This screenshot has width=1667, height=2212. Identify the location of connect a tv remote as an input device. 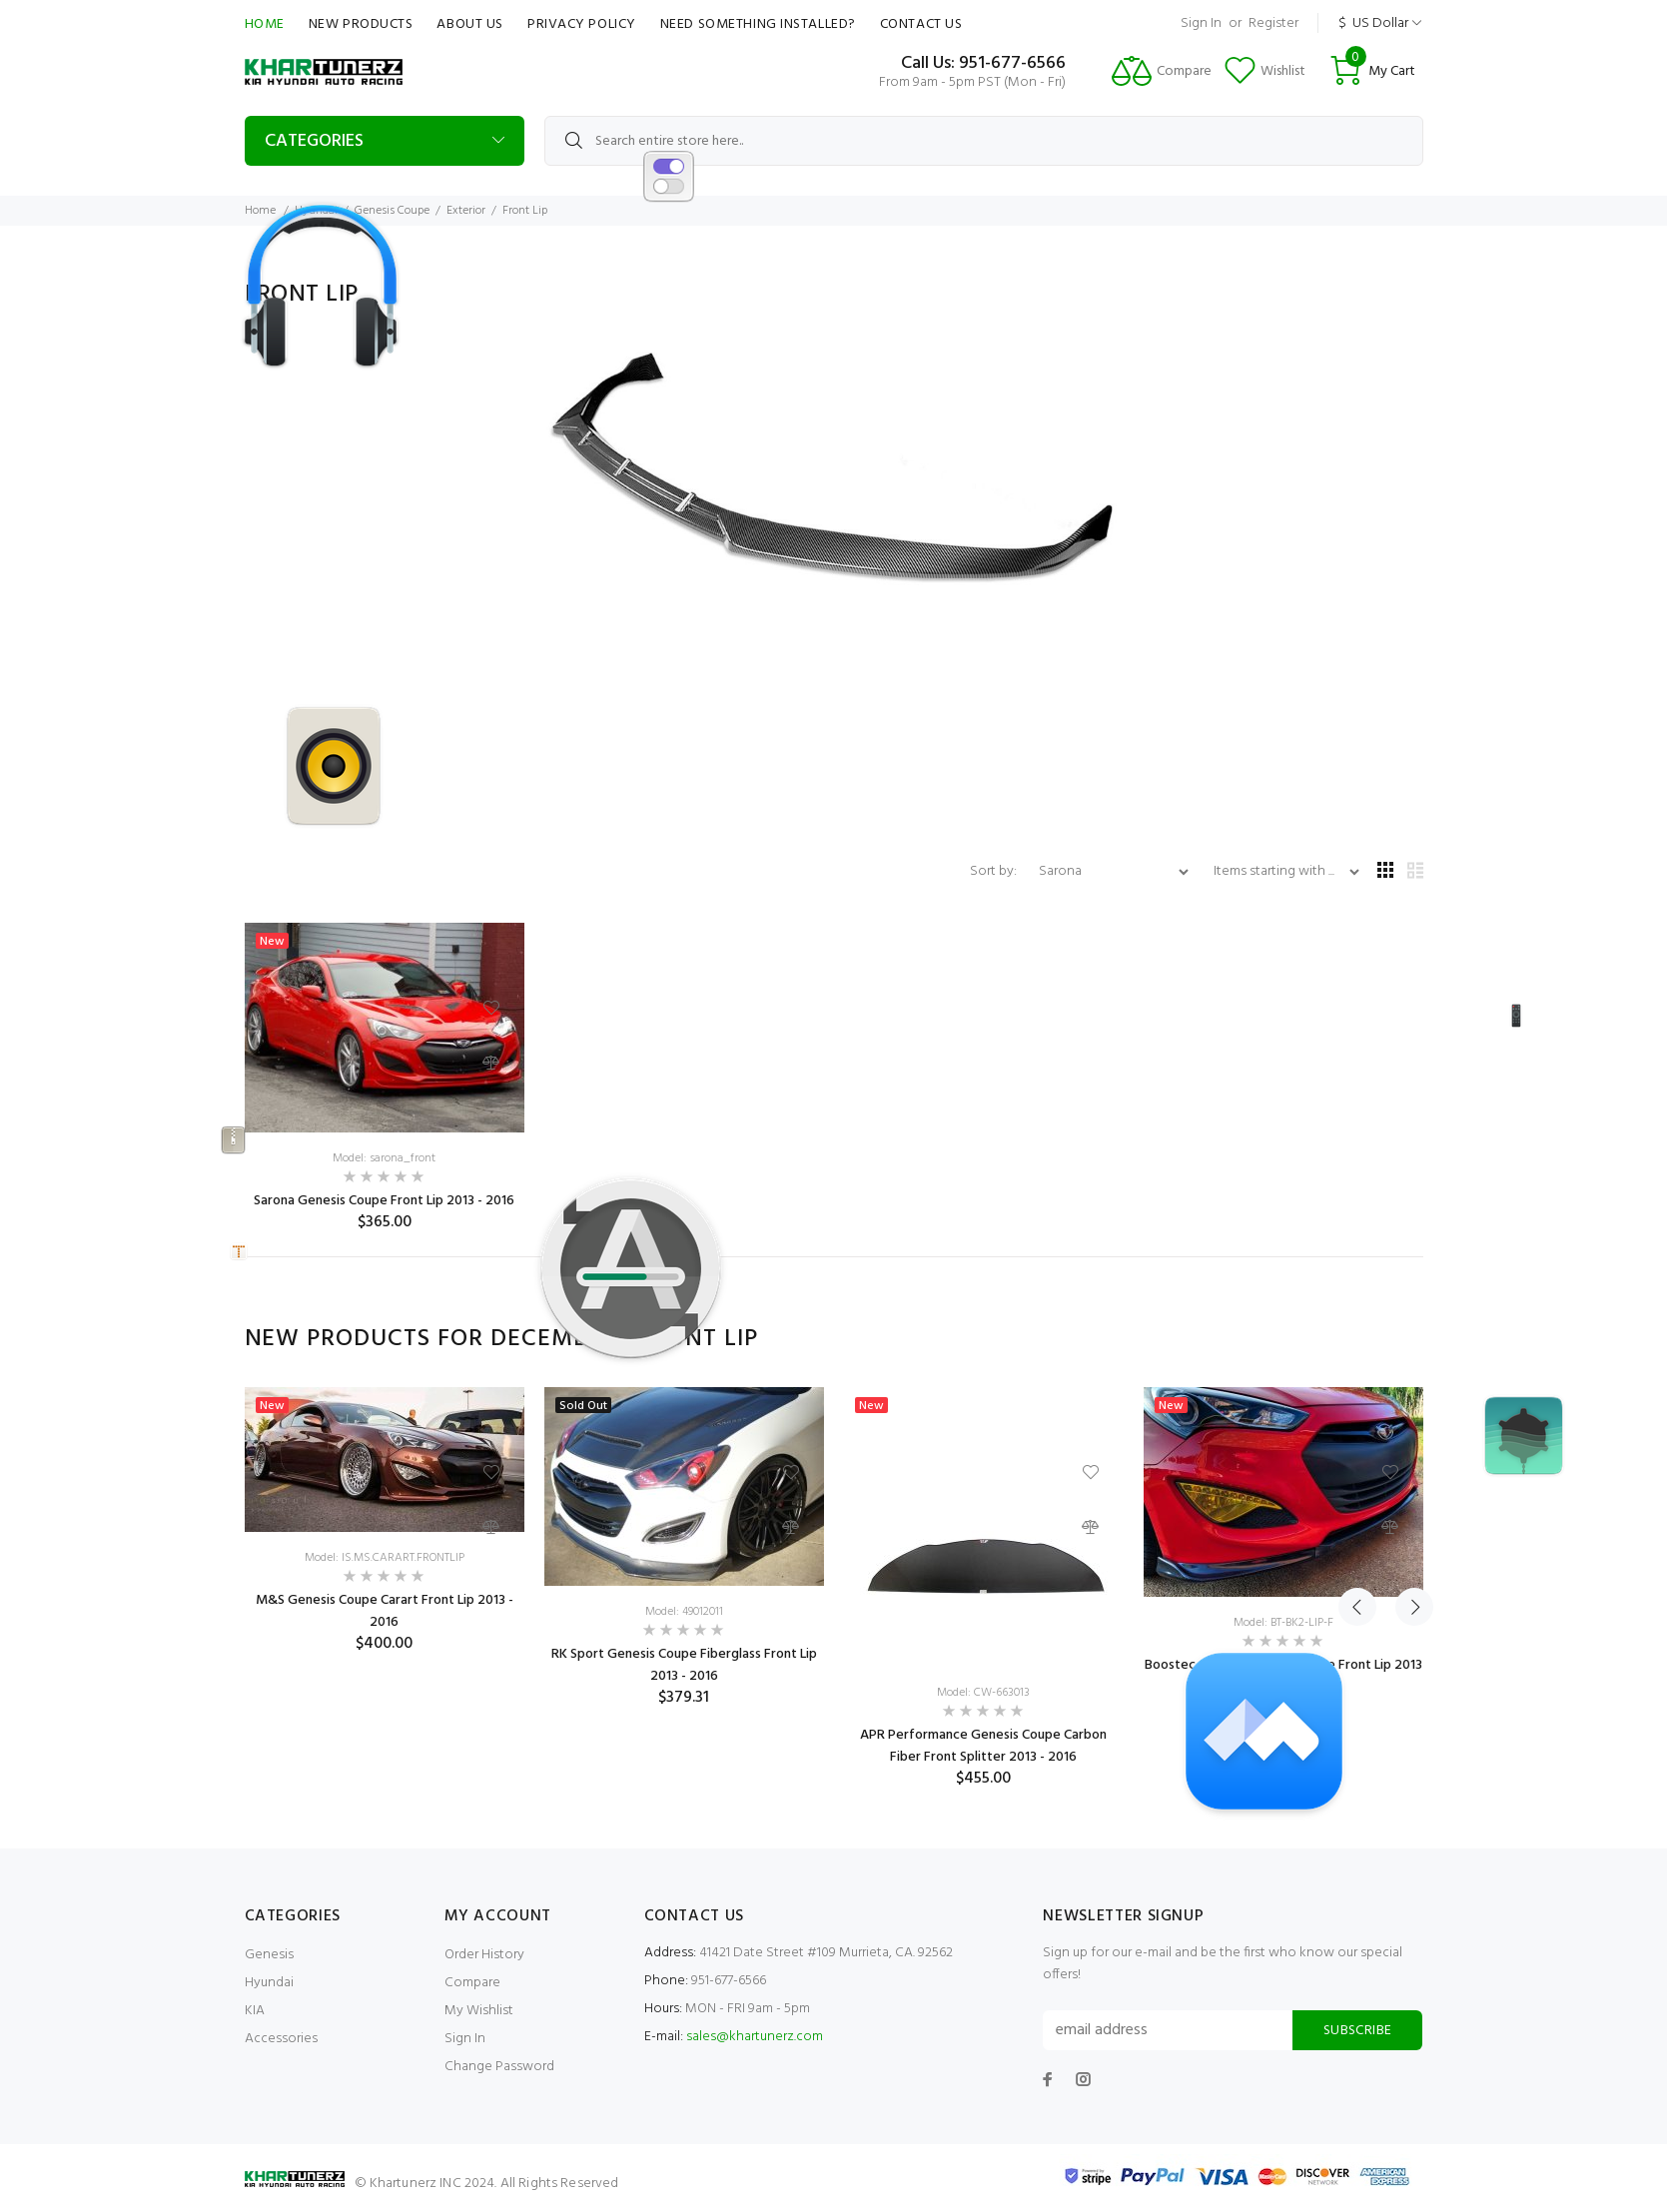
(1516, 1016).